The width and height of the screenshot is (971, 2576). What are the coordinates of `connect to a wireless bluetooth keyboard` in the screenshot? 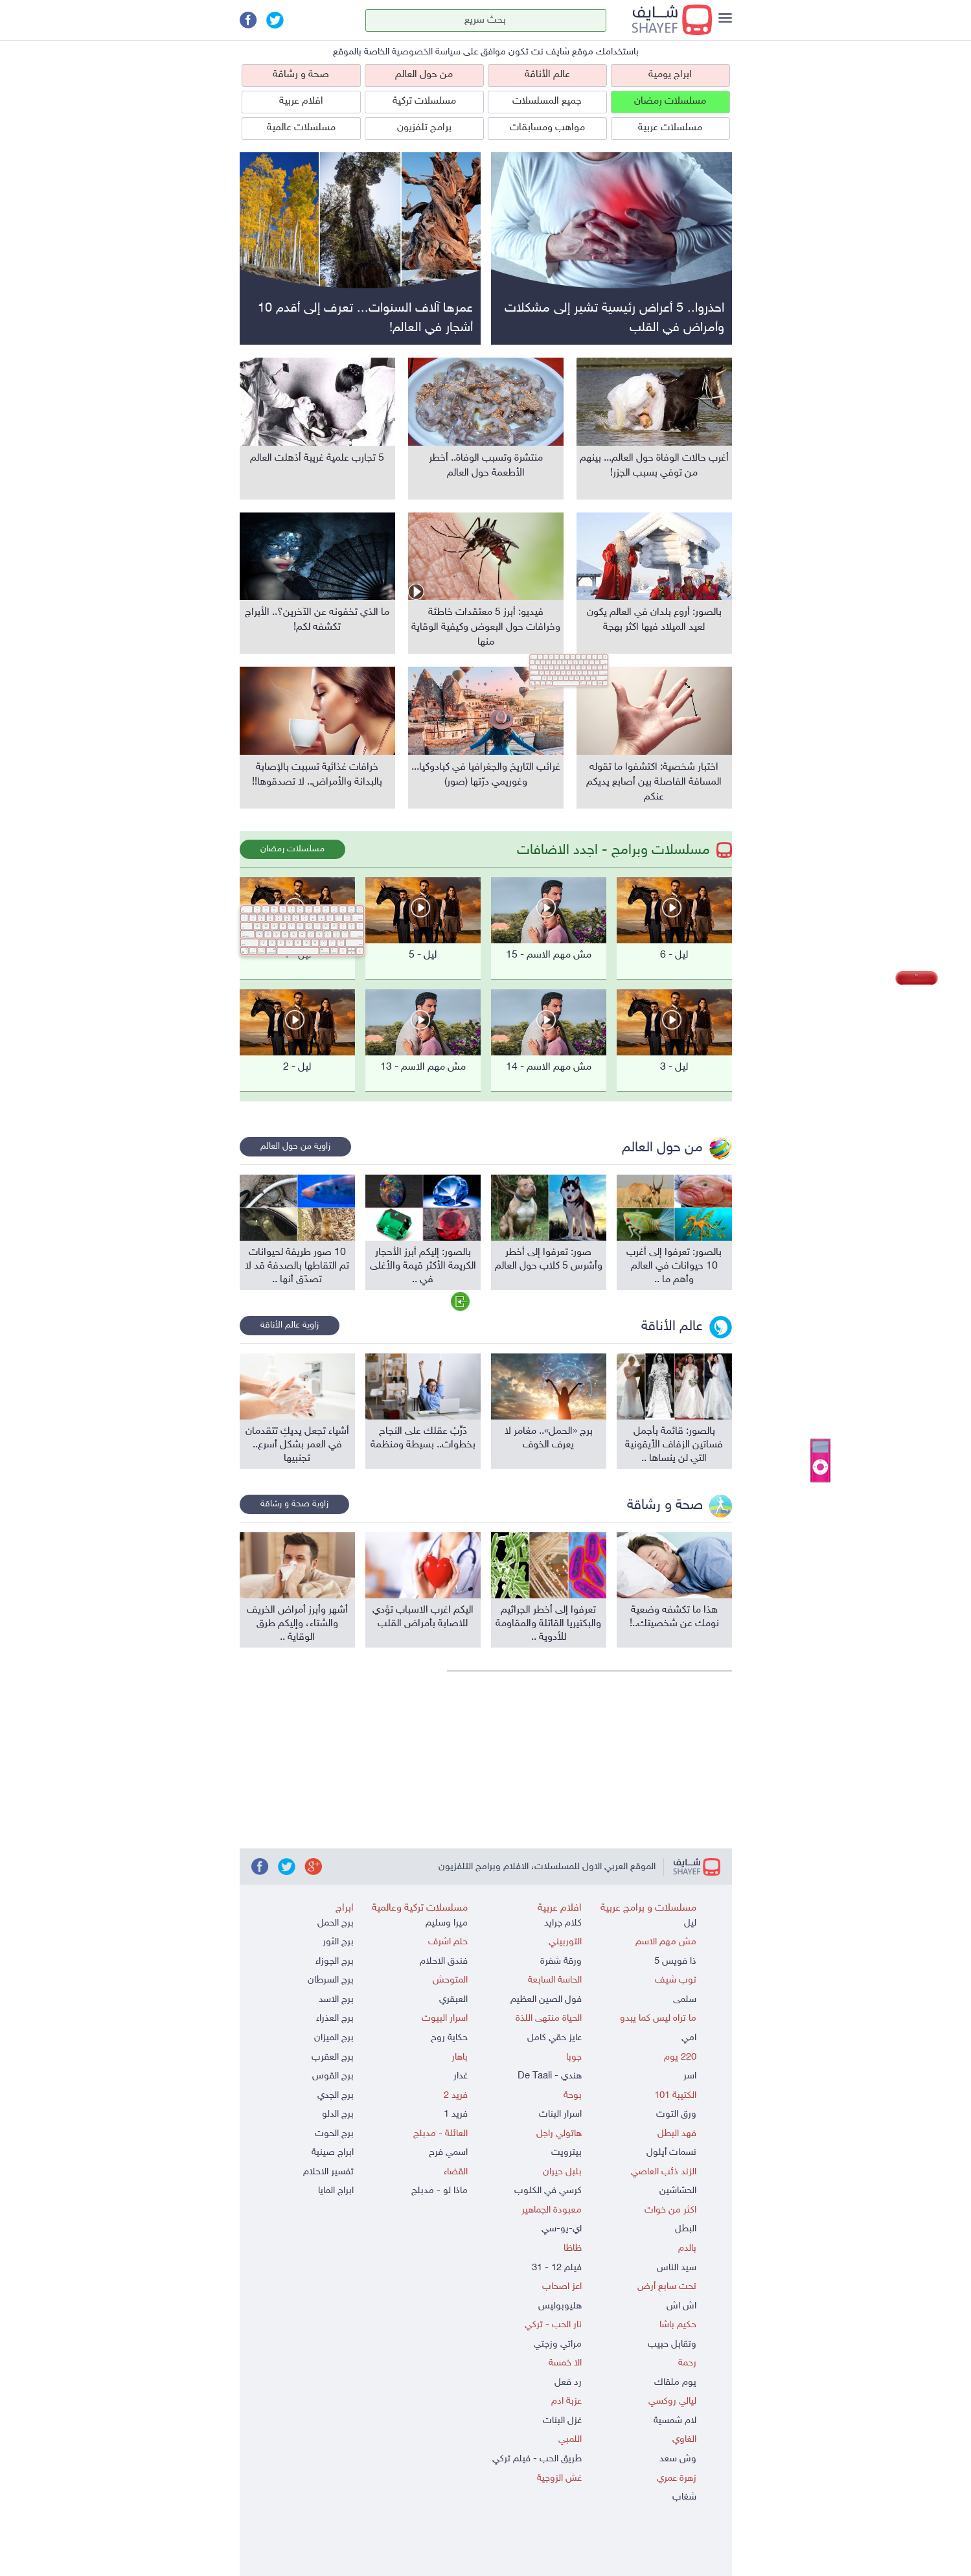 It's located at (302, 930).